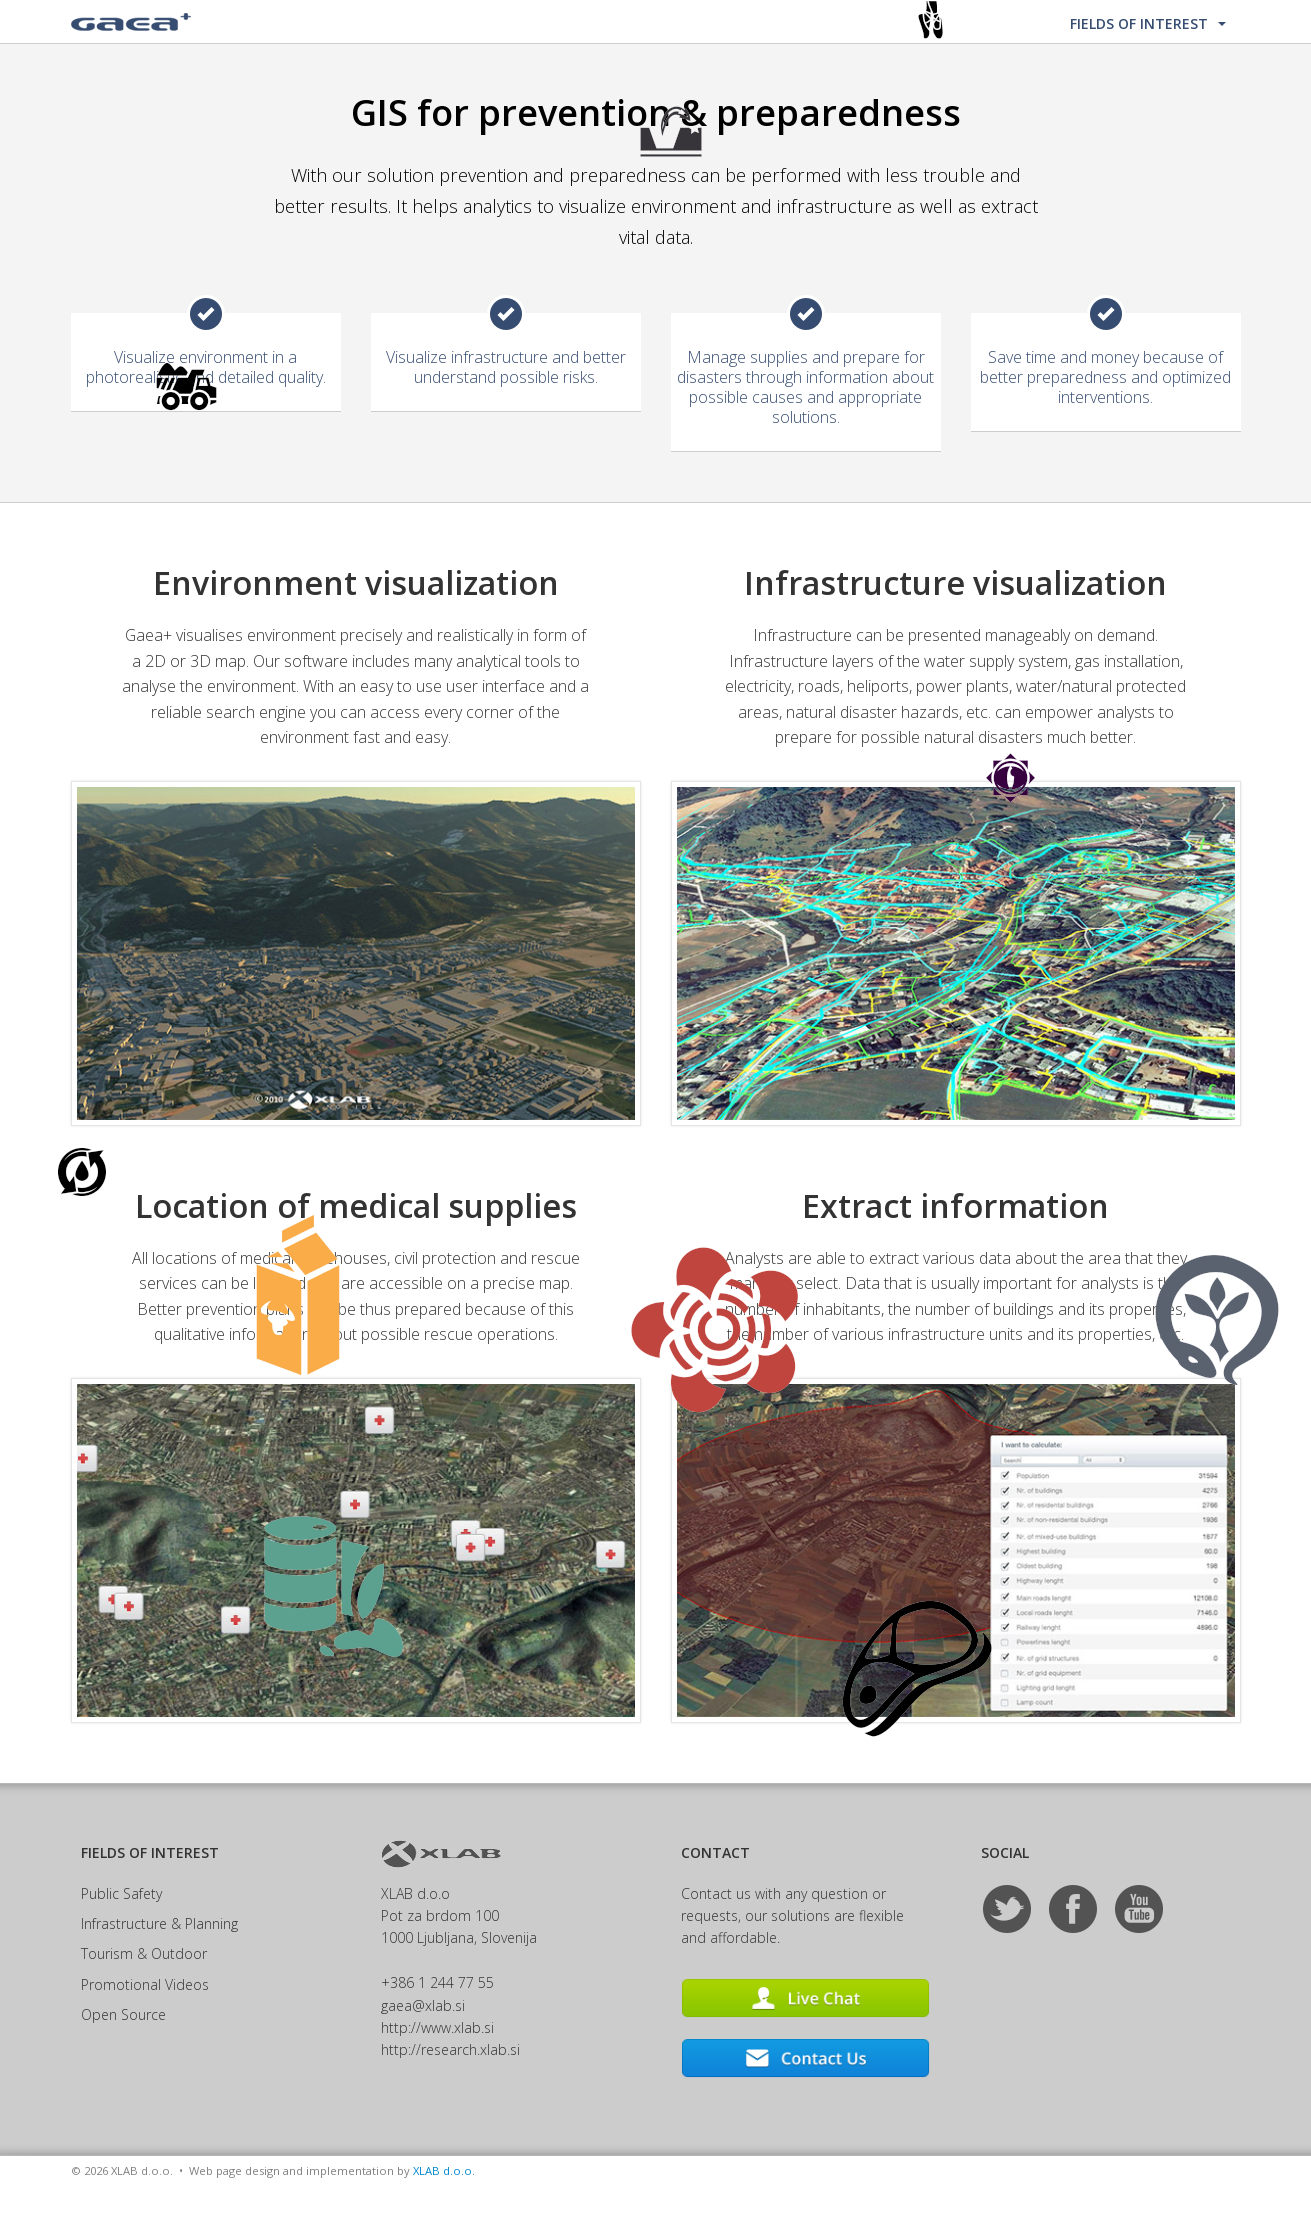  Describe the element at coordinates (298, 1295) in the screenshot. I see `milk or dairy product item in a game inventory` at that location.